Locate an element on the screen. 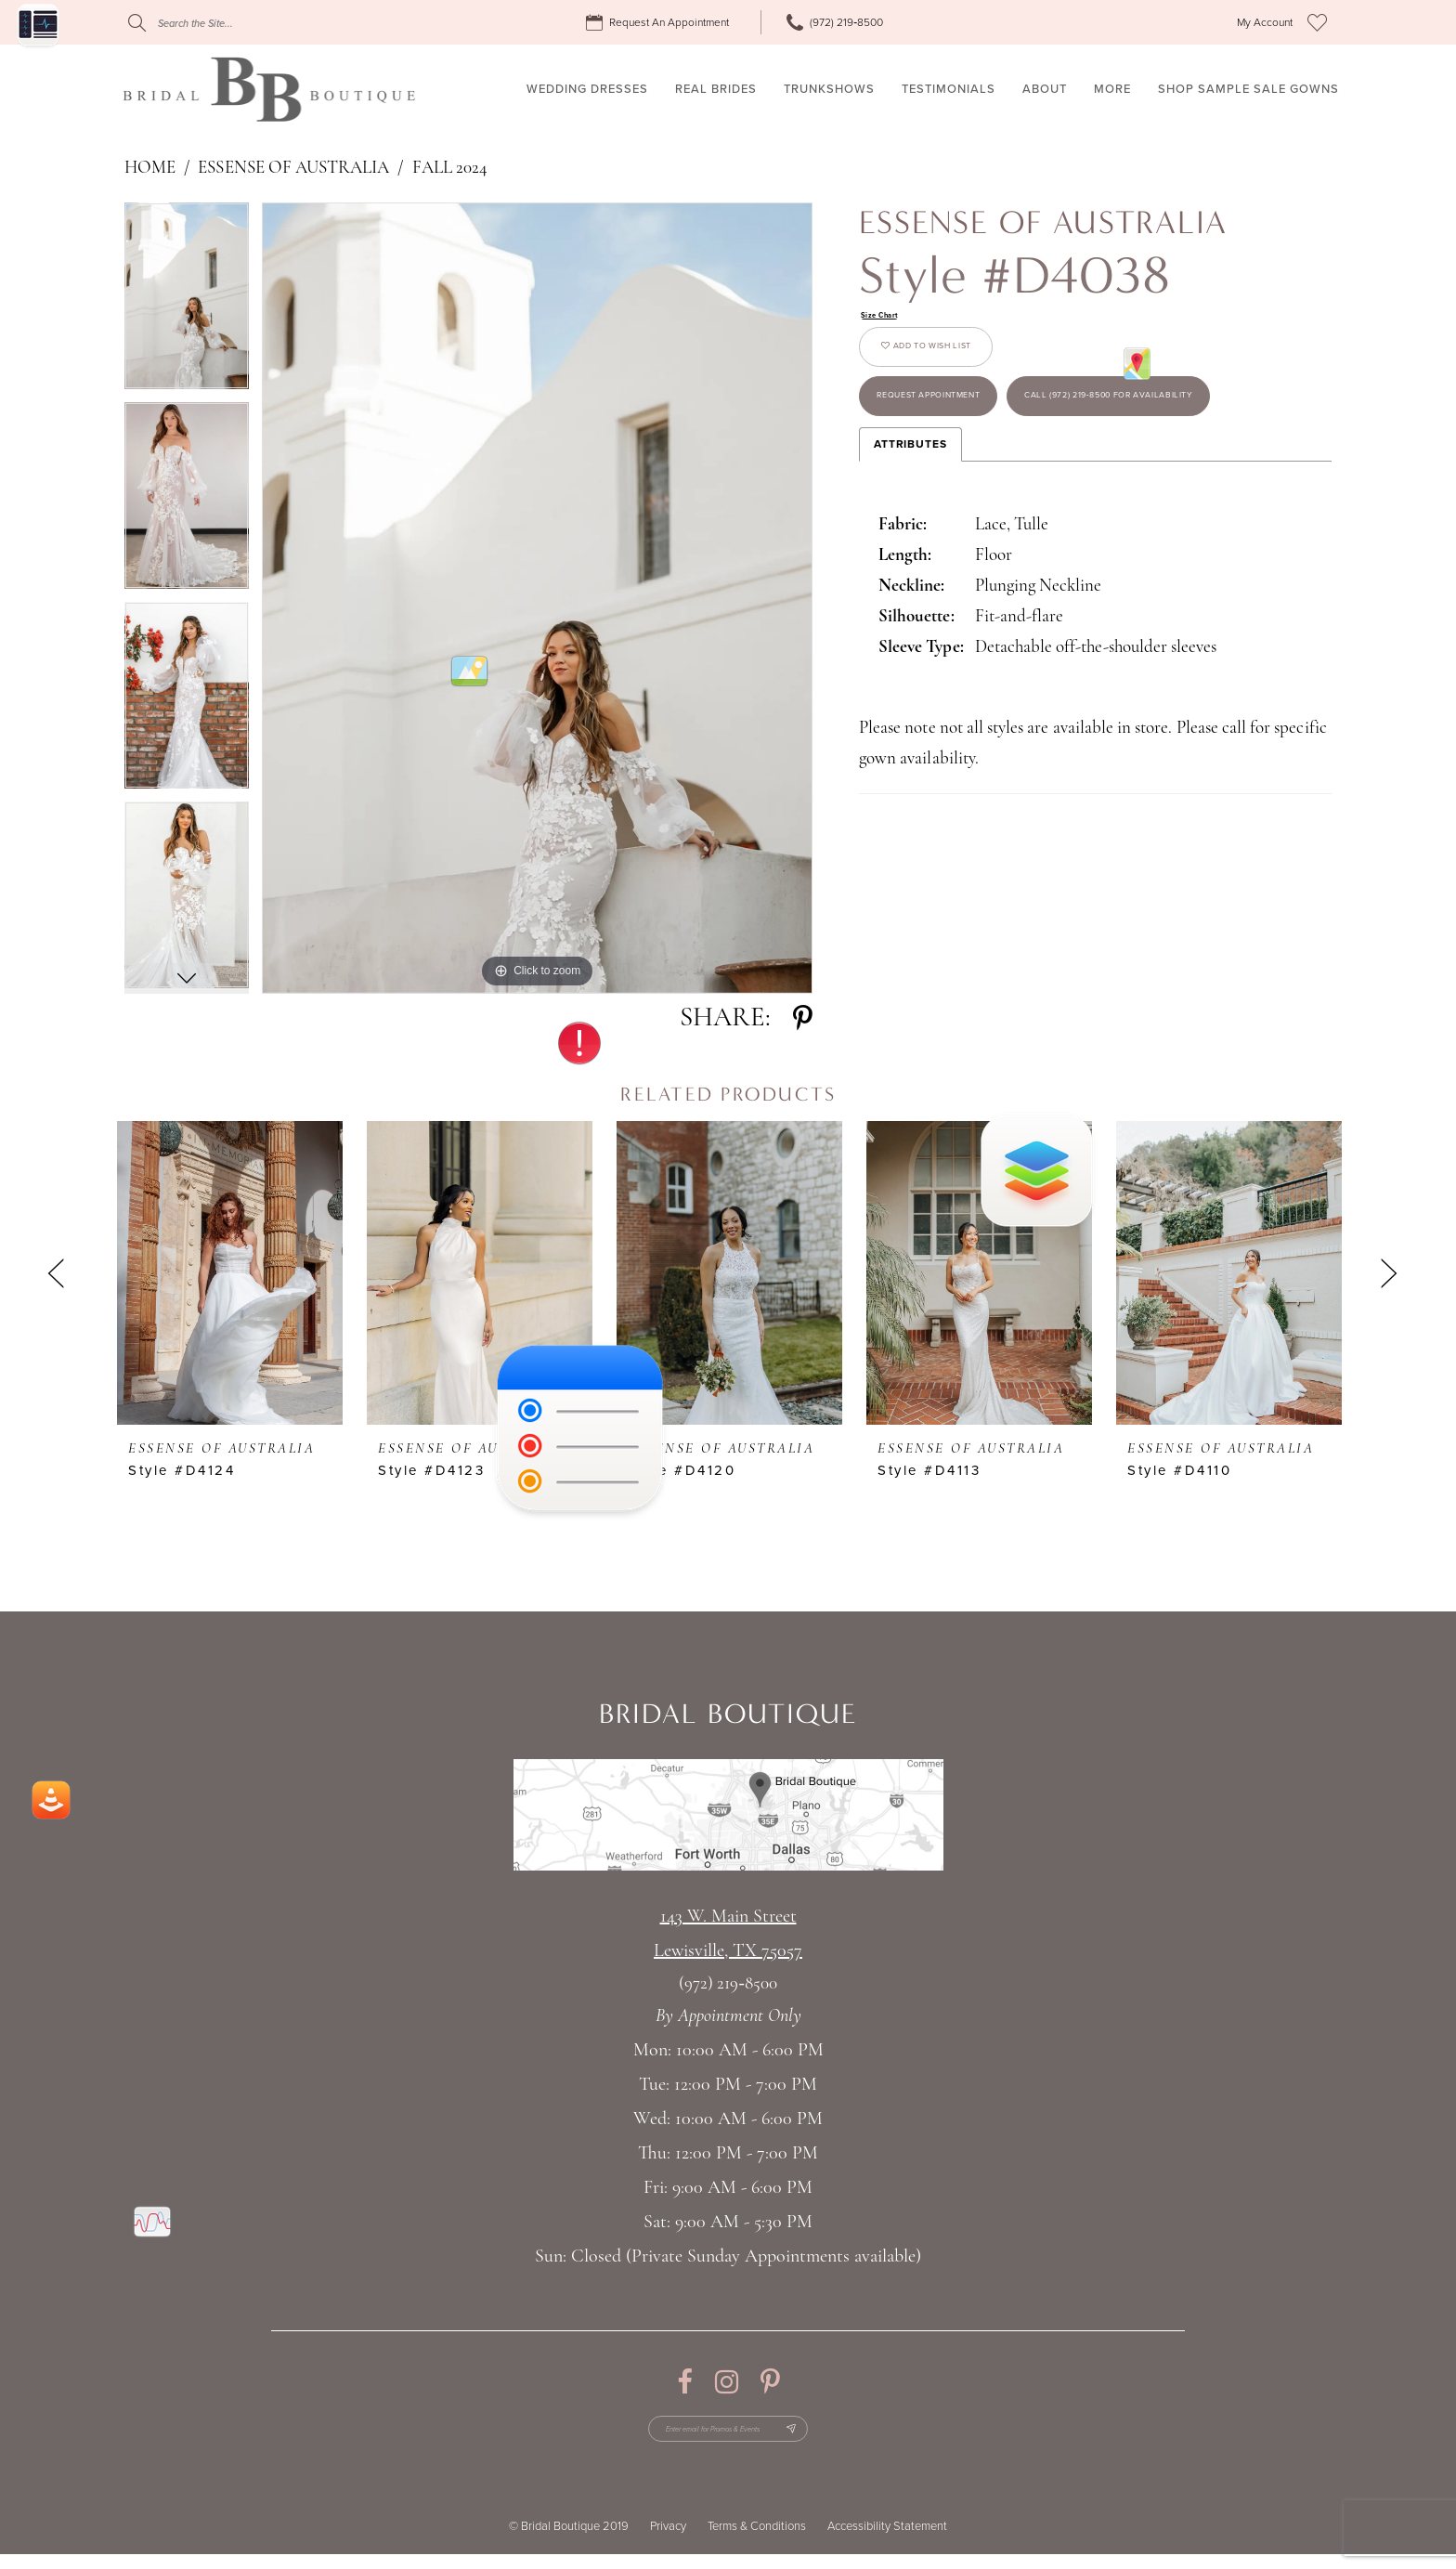 The image size is (1456, 2569). open photo management app is located at coordinates (469, 671).